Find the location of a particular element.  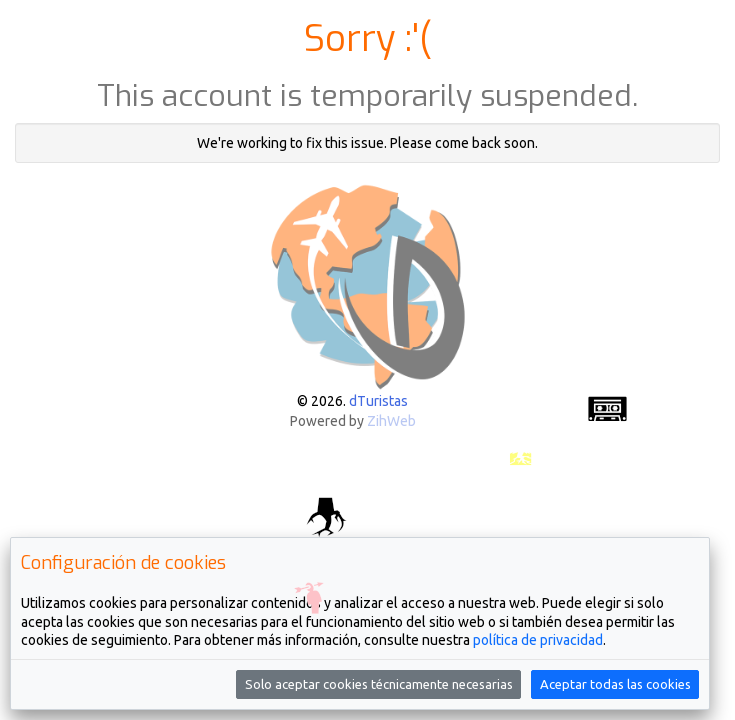

view root system or underground elements is located at coordinates (326, 517).